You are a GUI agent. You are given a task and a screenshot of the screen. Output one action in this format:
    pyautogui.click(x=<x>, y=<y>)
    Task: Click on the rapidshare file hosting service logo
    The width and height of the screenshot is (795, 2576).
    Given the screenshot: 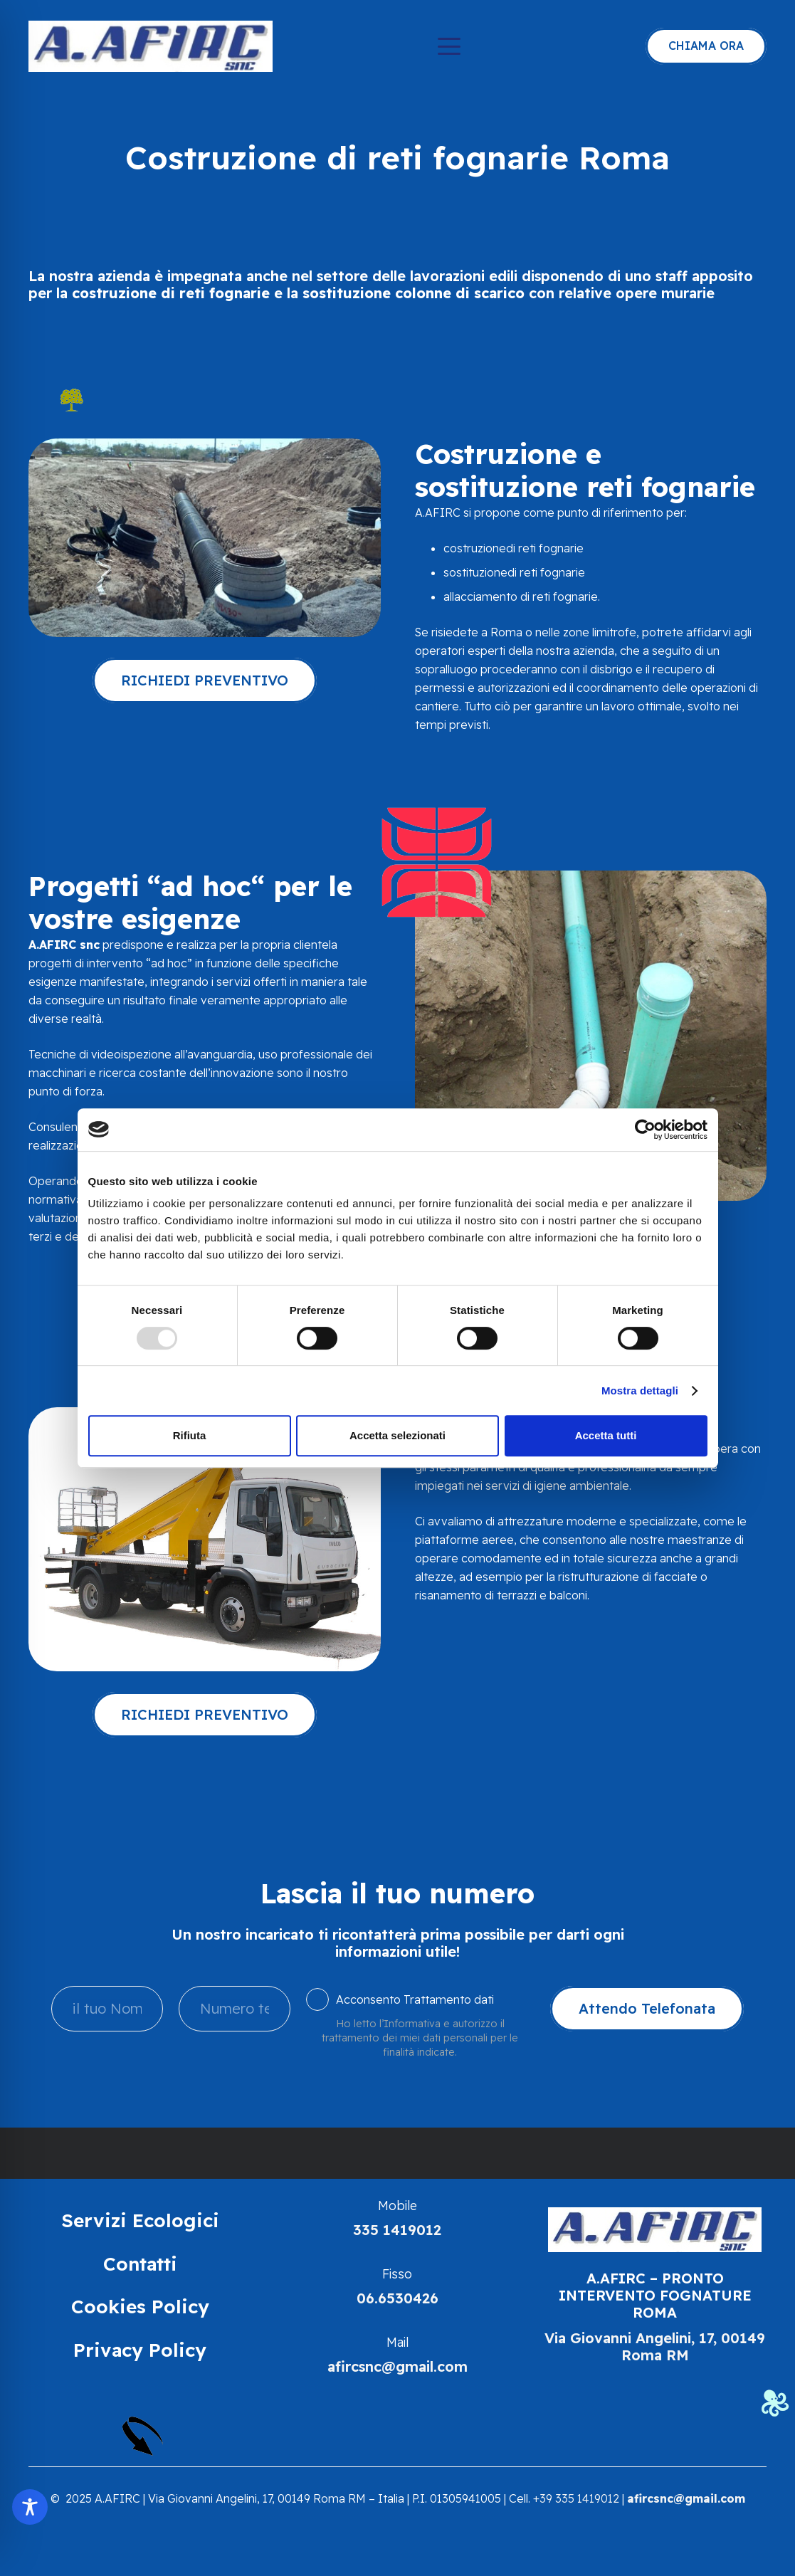 What is the action you would take?
    pyautogui.click(x=142, y=2436)
    